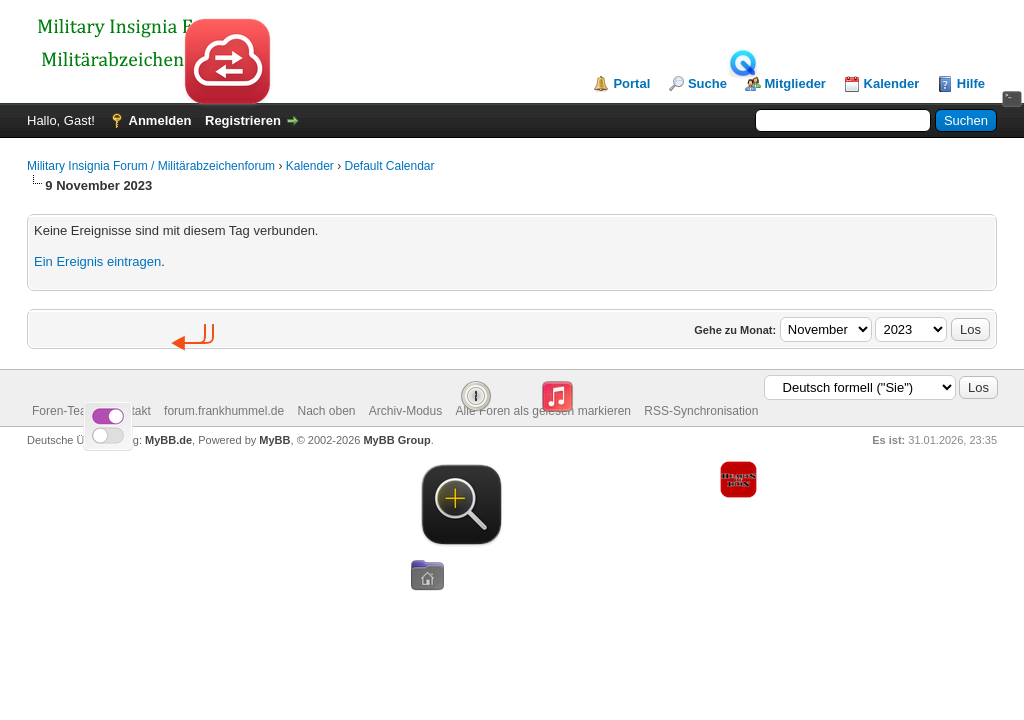  What do you see at coordinates (557, 396) in the screenshot?
I see `open the gnome music app` at bounding box center [557, 396].